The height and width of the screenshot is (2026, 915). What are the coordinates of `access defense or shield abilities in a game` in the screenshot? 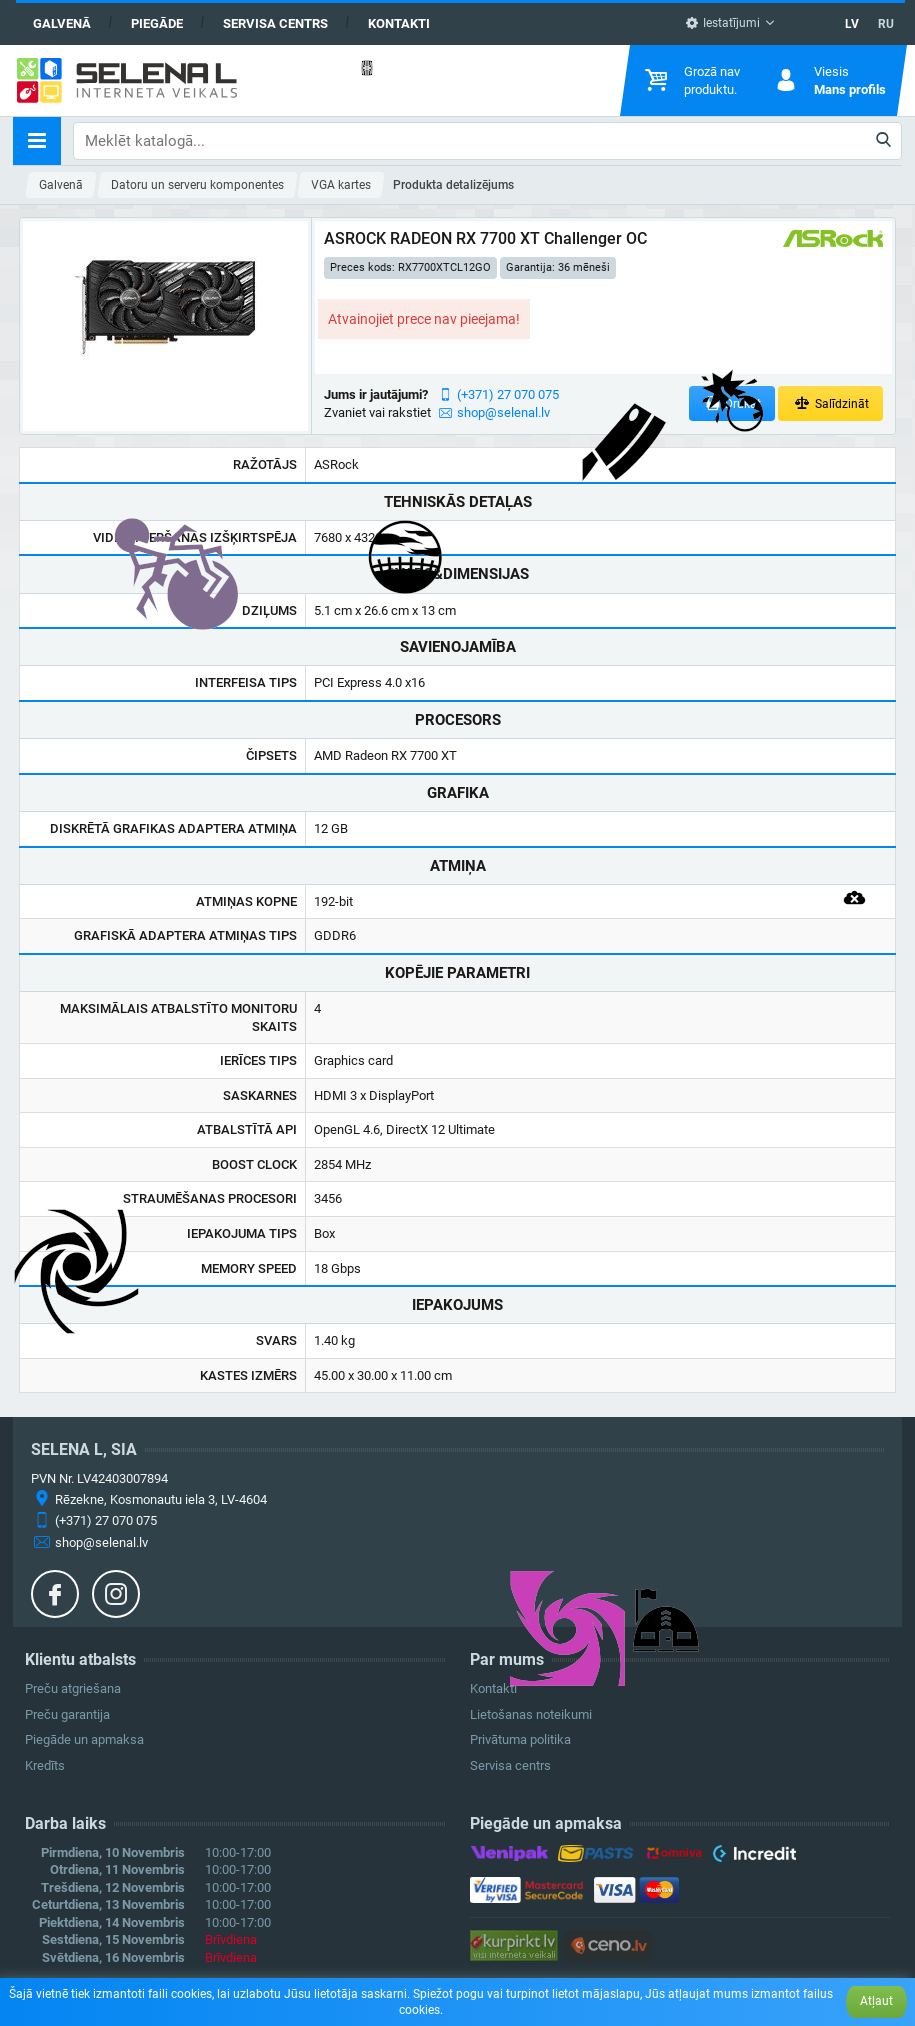 It's located at (367, 68).